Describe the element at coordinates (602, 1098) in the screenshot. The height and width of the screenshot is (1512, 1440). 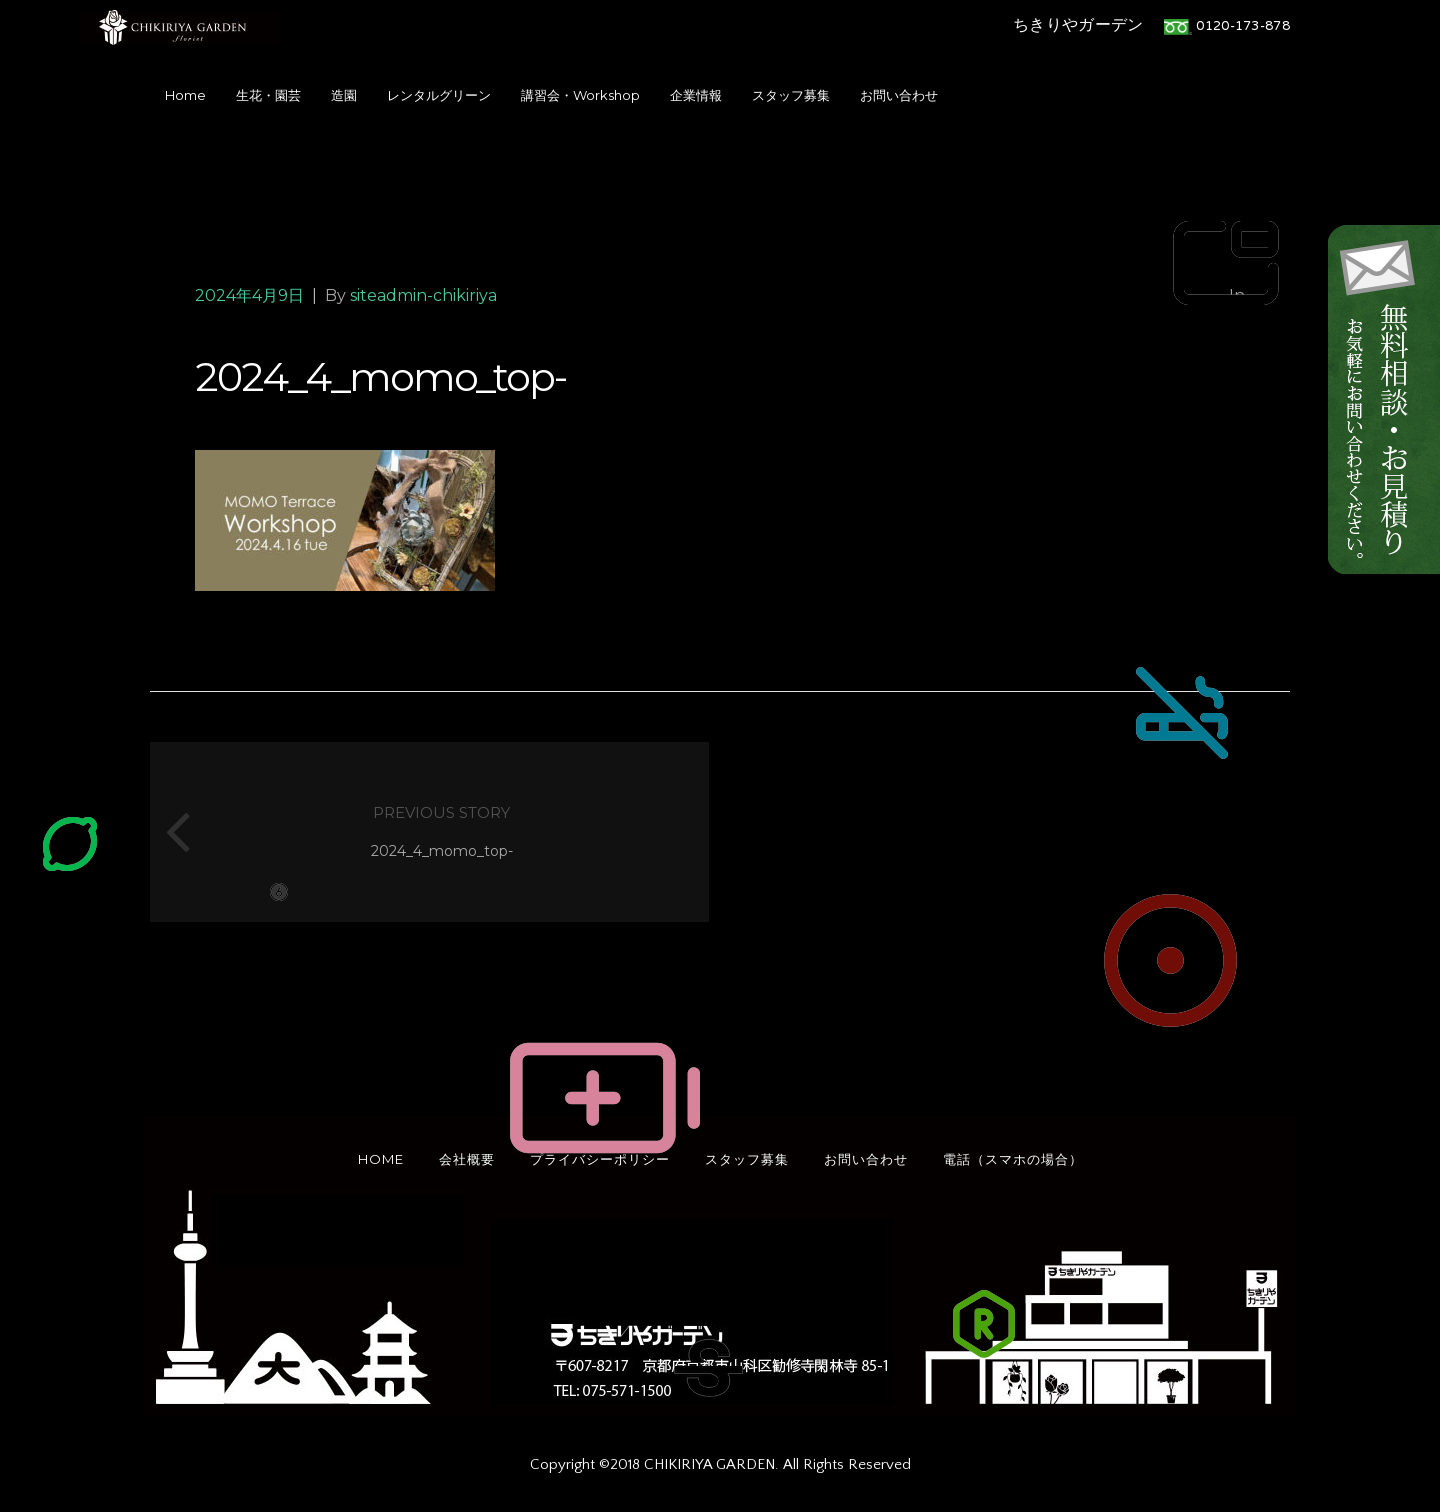
I see `add or extend battery life` at that location.